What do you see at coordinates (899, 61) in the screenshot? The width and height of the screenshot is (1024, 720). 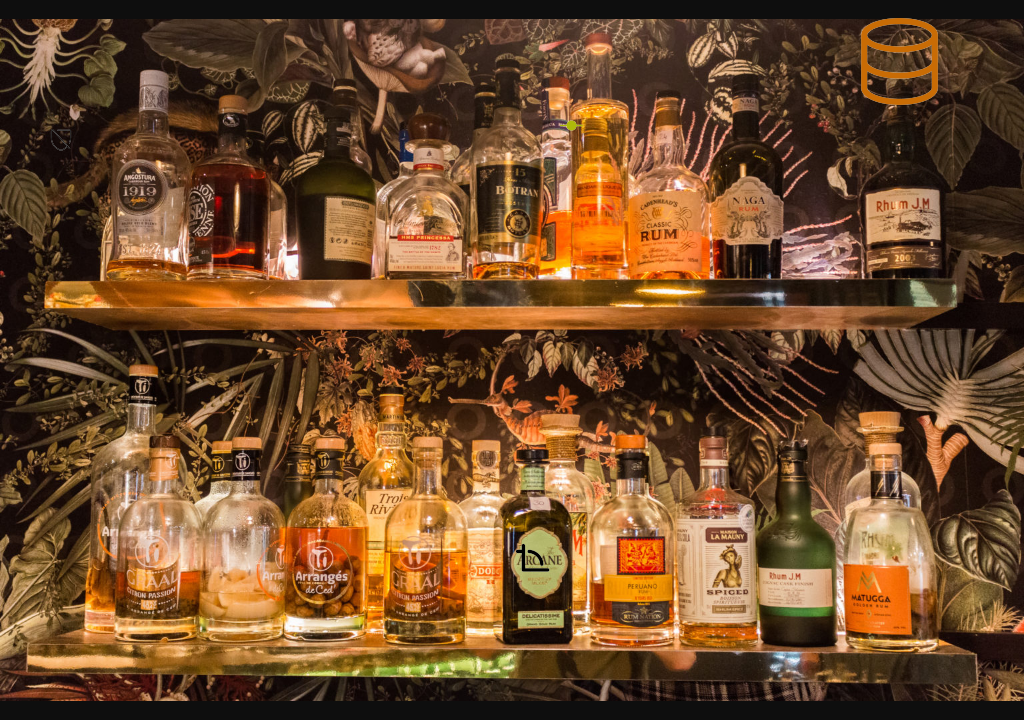 I see `access database storage` at bounding box center [899, 61].